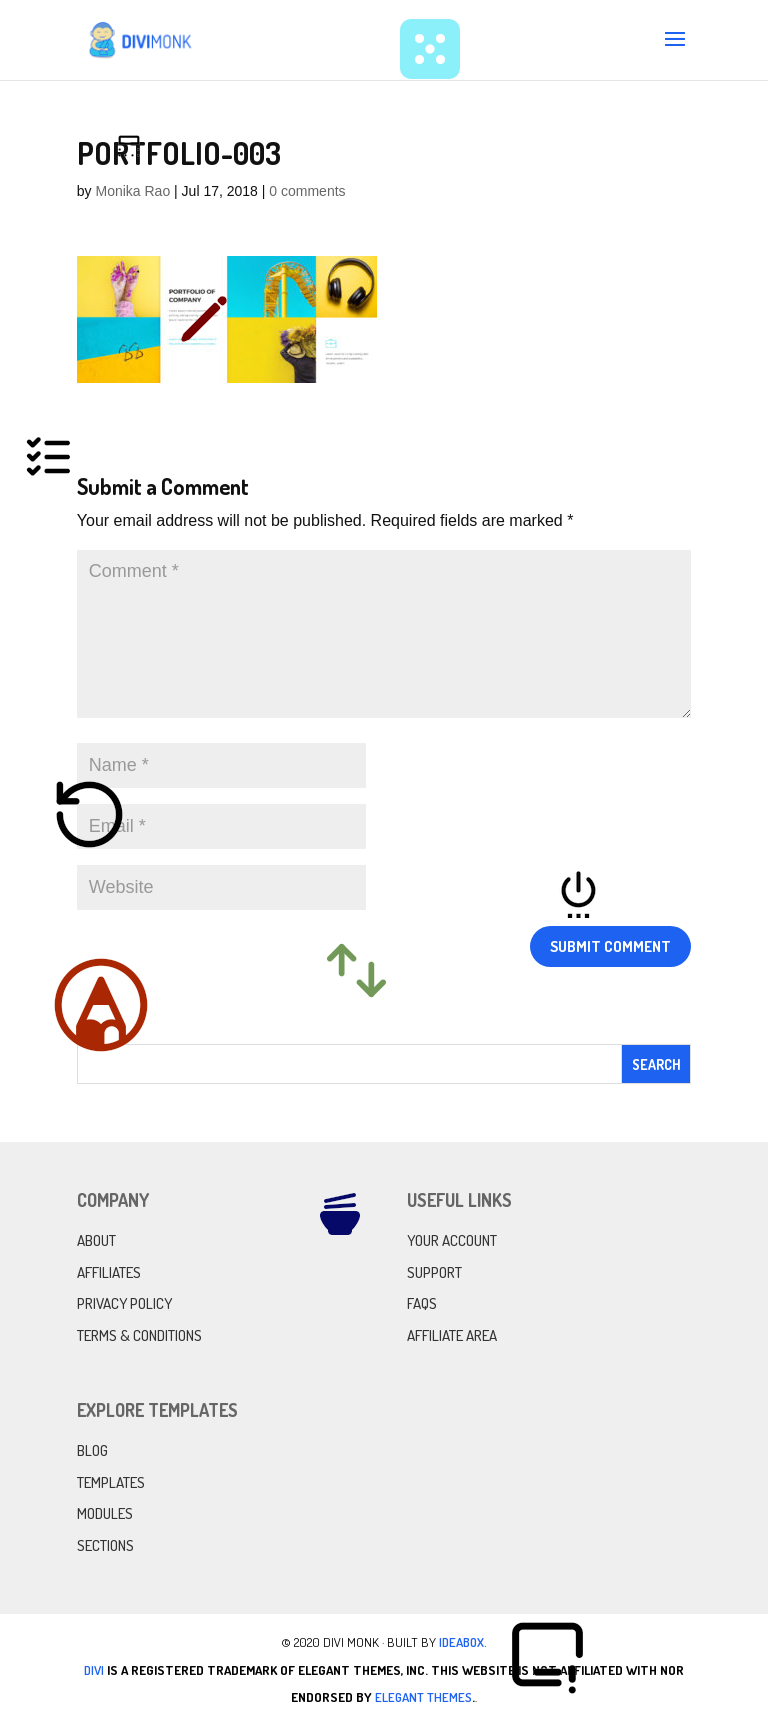 The image size is (768, 1726). I want to click on switch the order of items vertically, so click(356, 970).